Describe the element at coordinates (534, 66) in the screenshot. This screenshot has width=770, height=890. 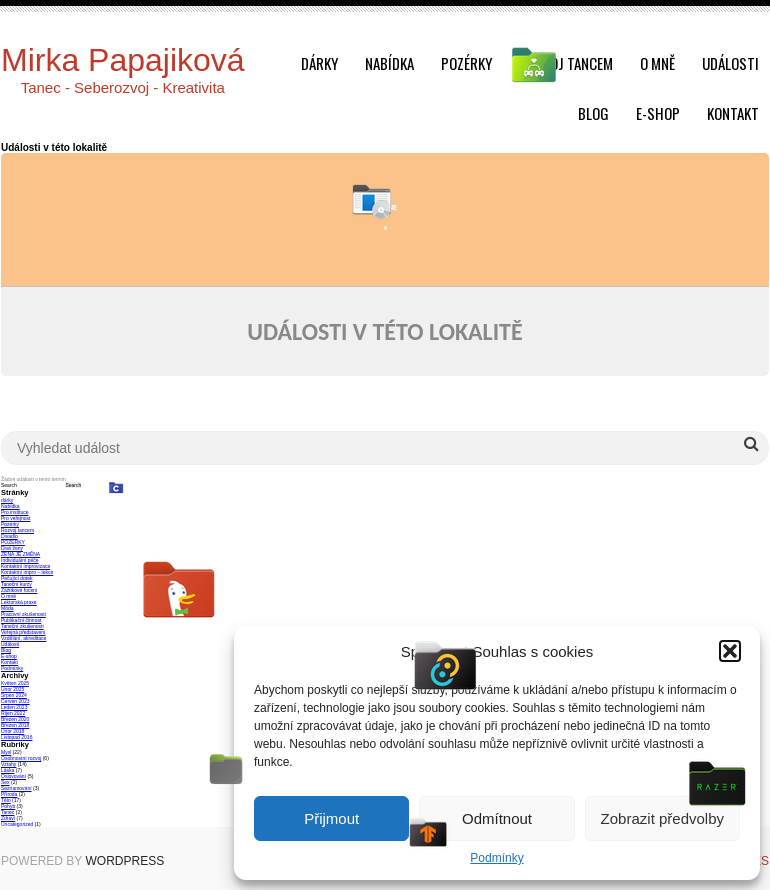
I see `open your GameJolt games folder` at that location.